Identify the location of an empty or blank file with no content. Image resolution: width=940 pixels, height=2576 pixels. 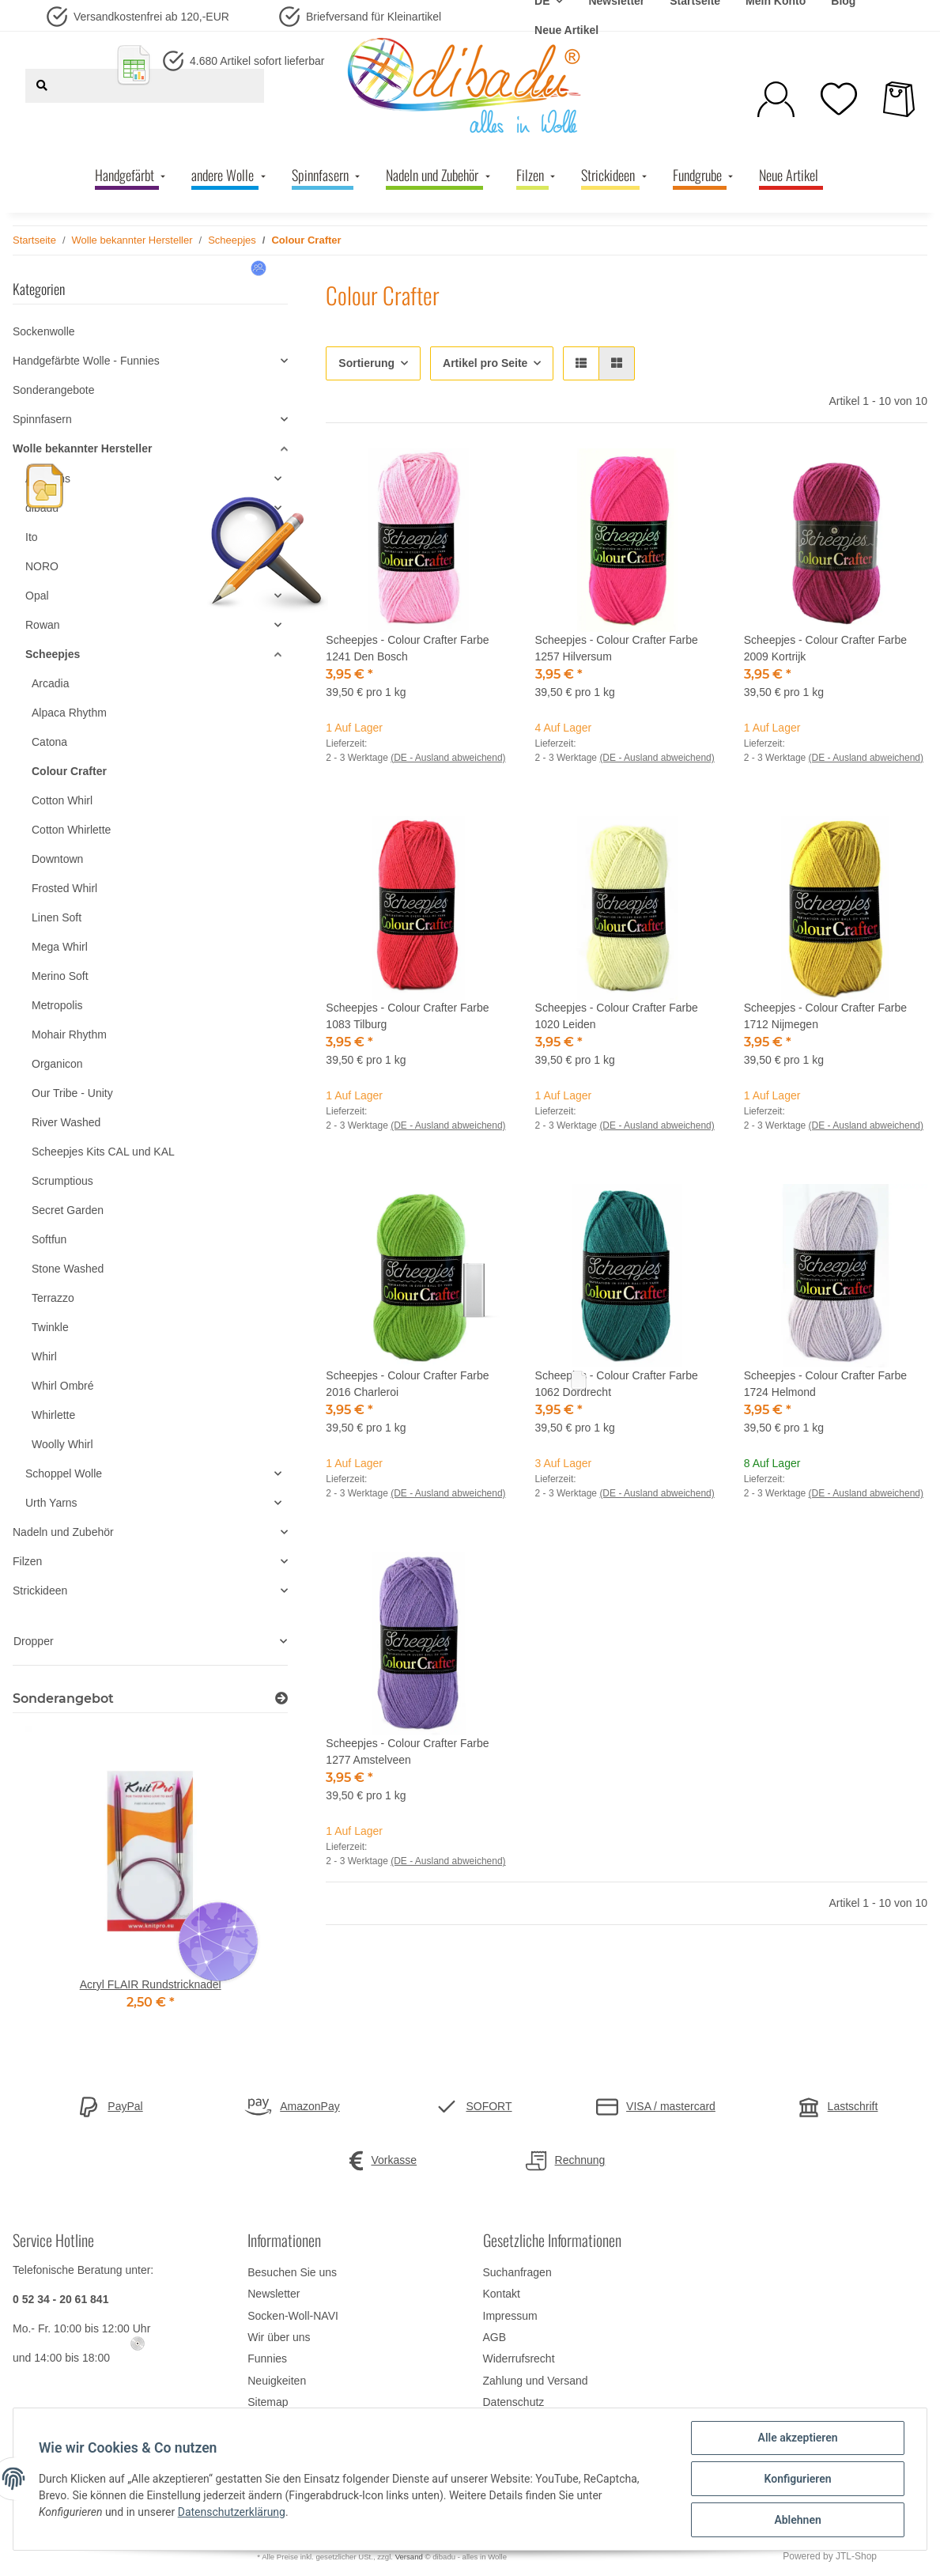
(579, 1380).